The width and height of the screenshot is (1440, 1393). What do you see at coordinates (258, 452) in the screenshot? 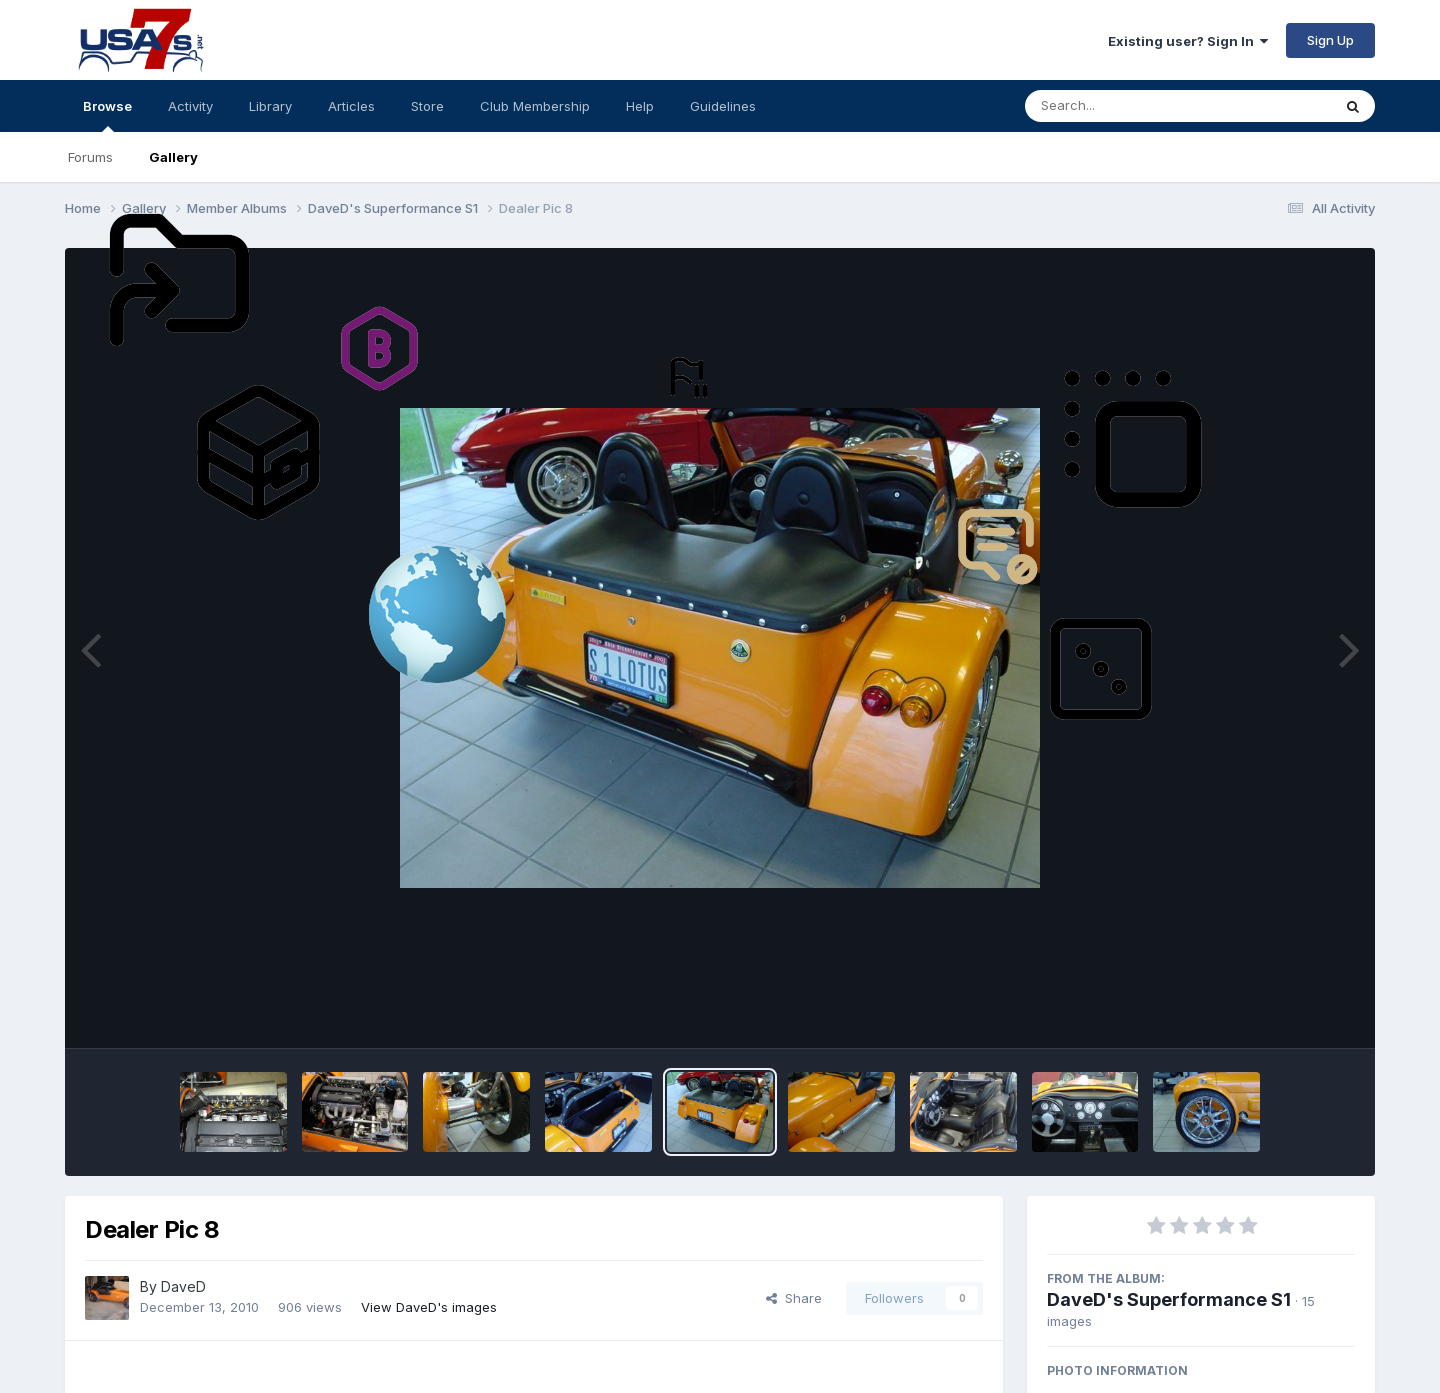
I see `open minecraft` at bounding box center [258, 452].